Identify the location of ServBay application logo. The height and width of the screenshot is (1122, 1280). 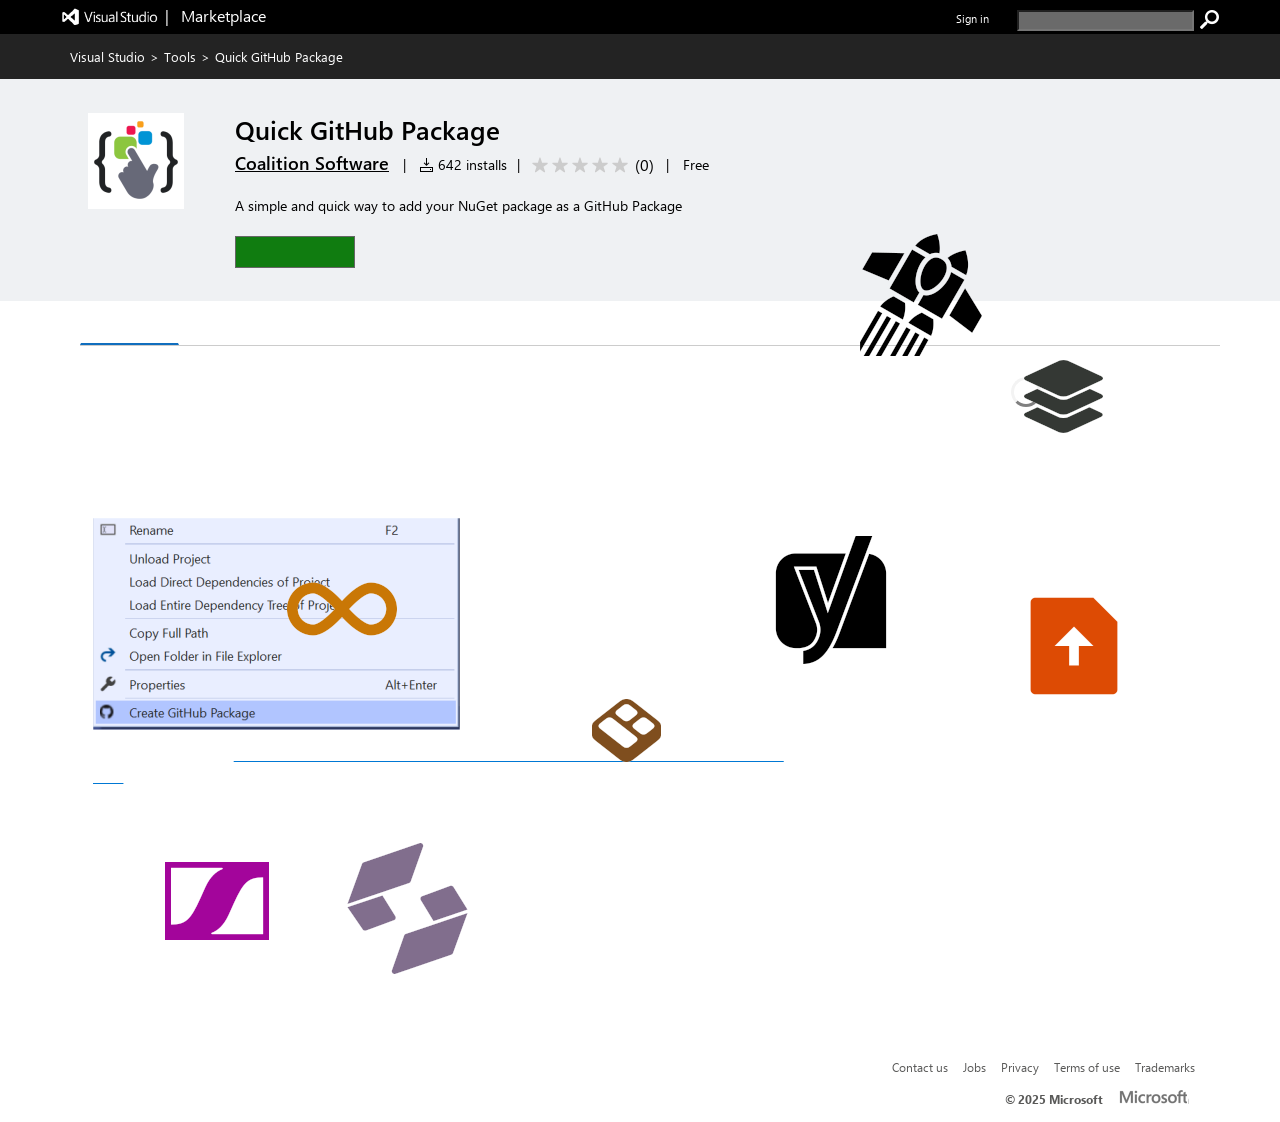
(407, 908).